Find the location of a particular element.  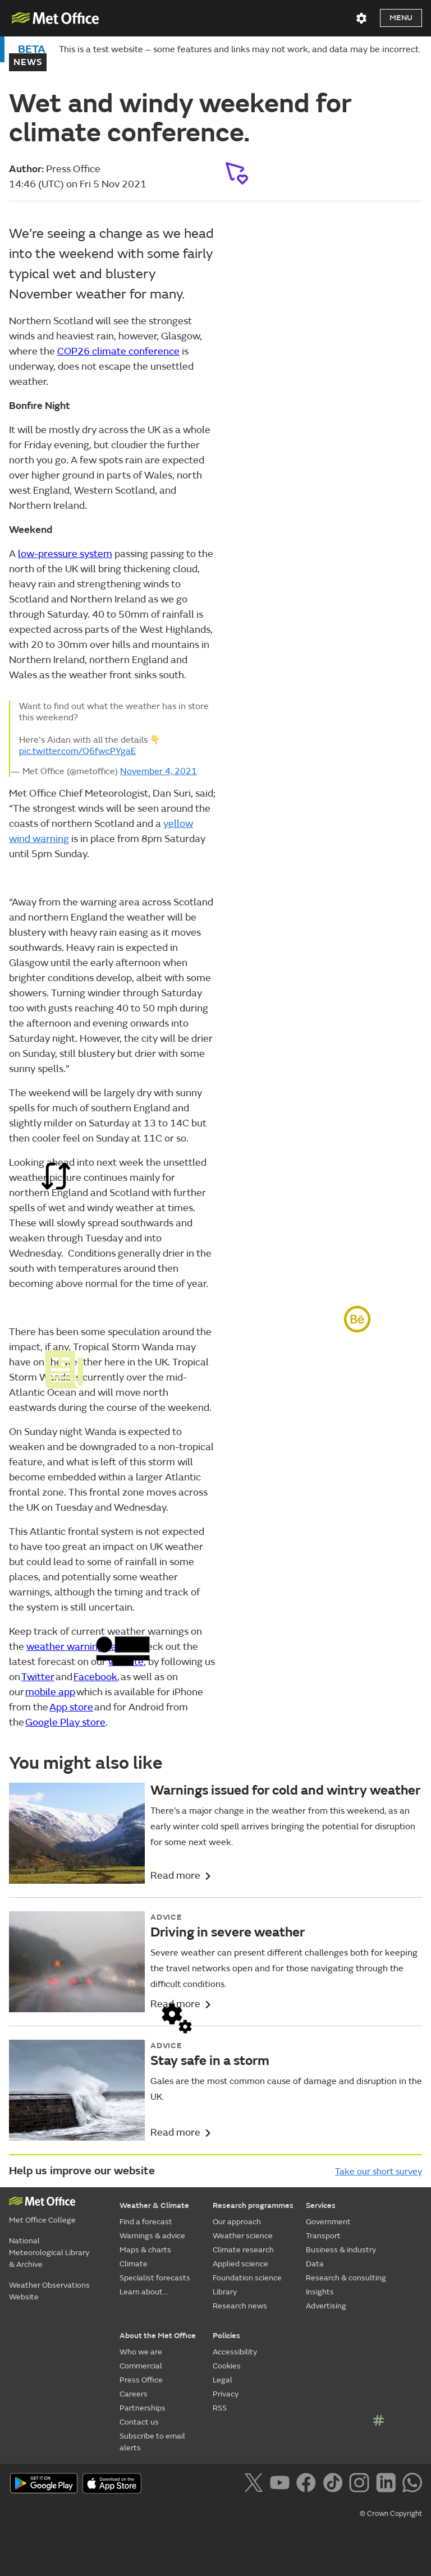

visit Behance profile is located at coordinates (357, 1319).